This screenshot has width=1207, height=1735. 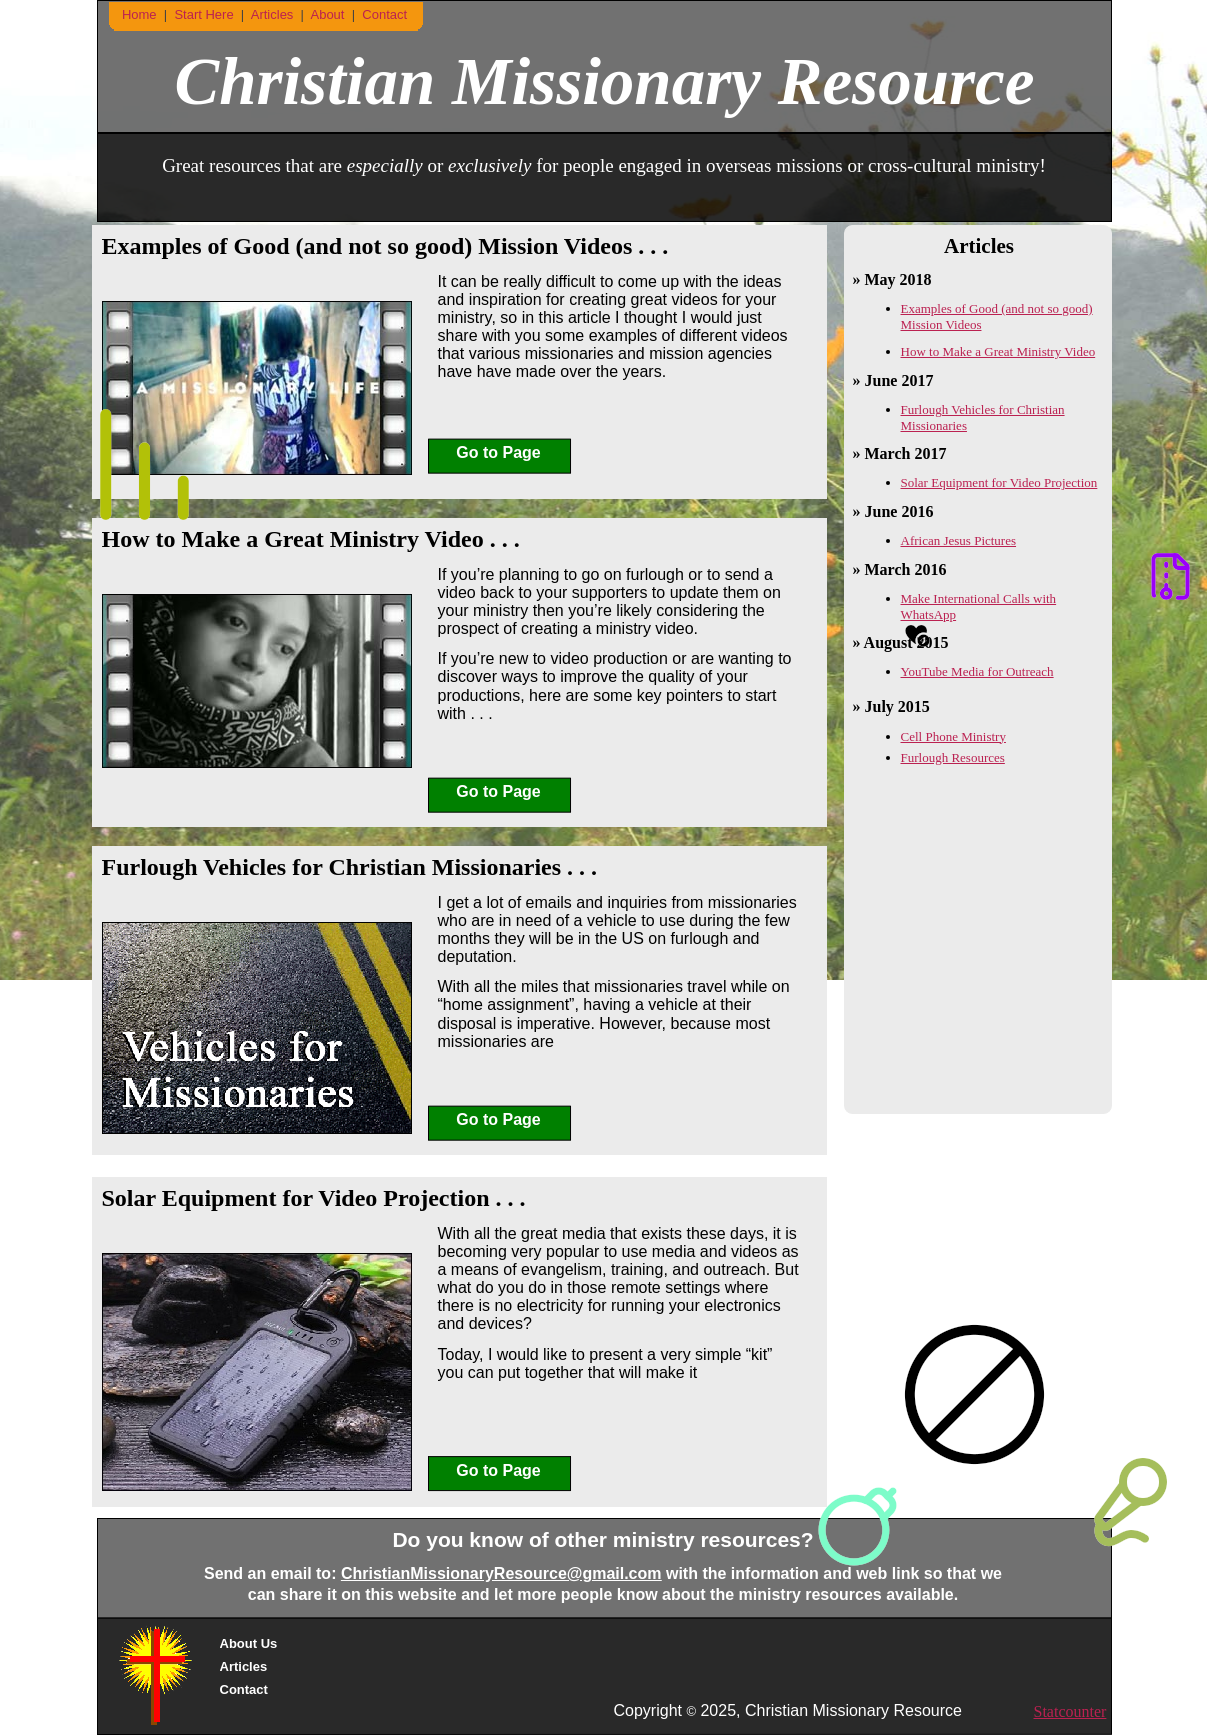 What do you see at coordinates (144, 464) in the screenshot?
I see `view declining metrics or statistics` at bounding box center [144, 464].